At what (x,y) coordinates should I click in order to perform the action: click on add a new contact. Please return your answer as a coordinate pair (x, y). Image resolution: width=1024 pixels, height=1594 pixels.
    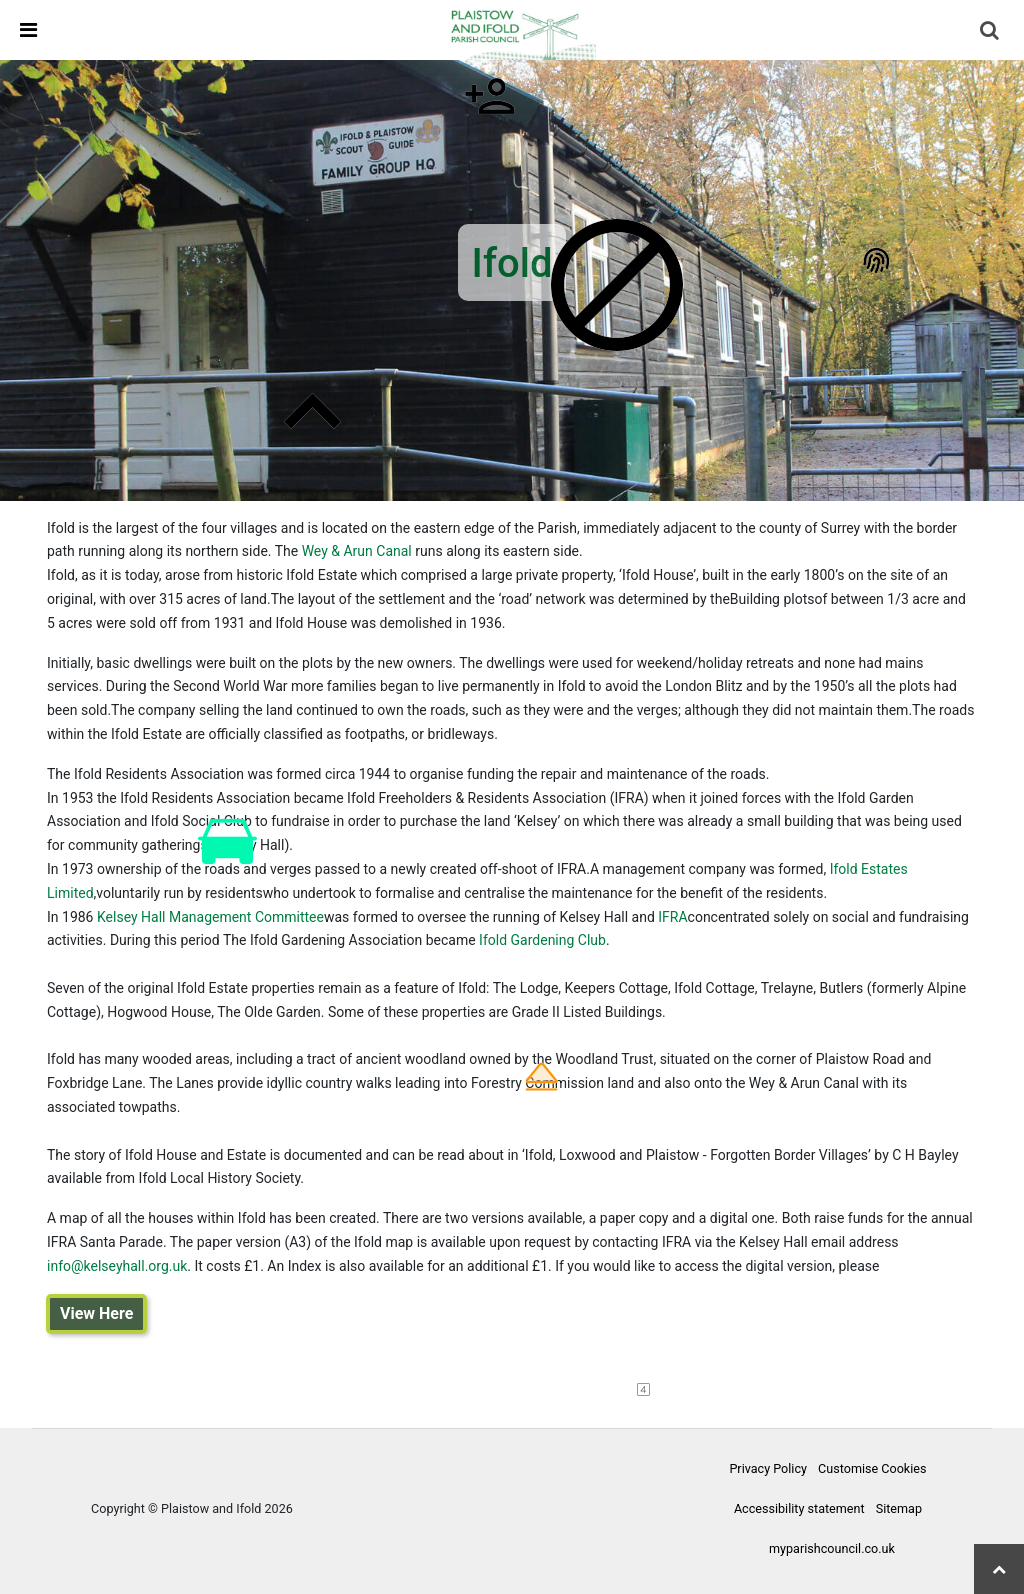
    Looking at the image, I should click on (490, 96).